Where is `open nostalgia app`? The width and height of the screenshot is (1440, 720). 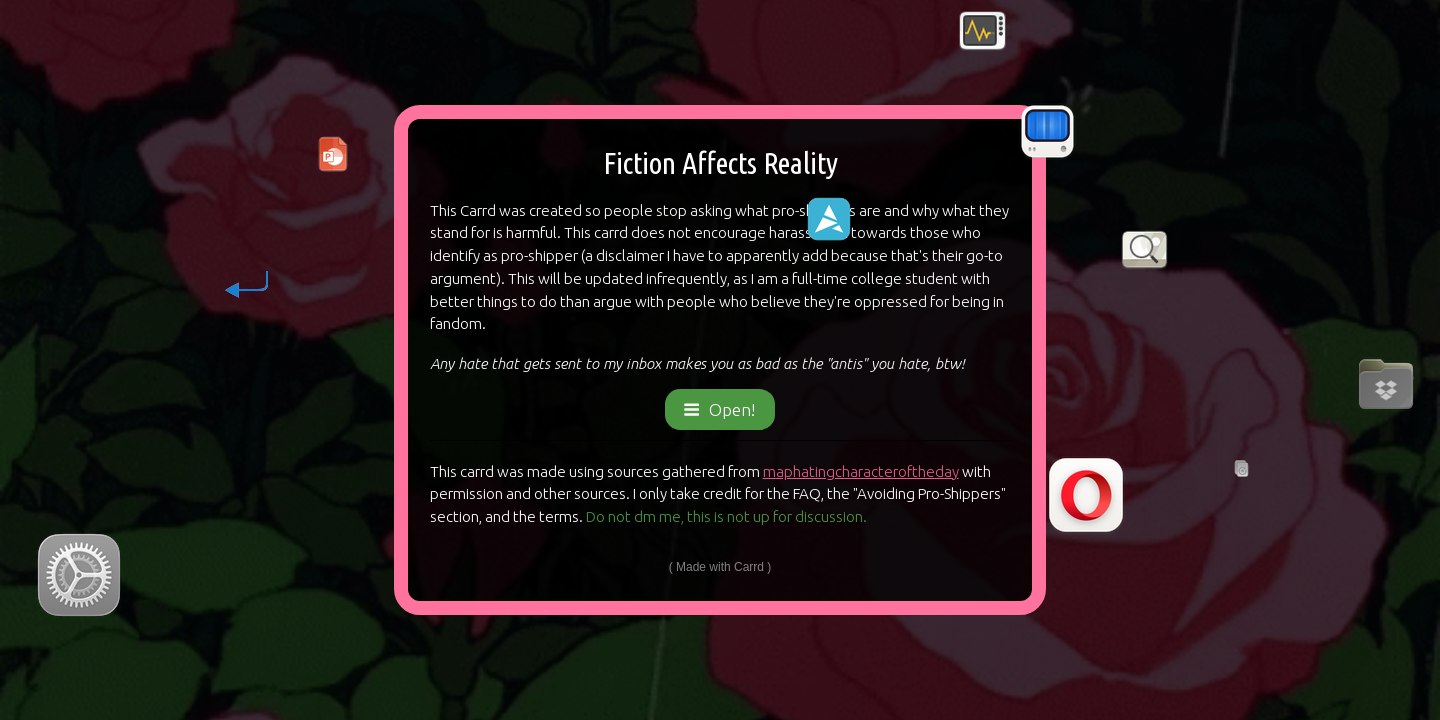
open nostalgia app is located at coordinates (1047, 131).